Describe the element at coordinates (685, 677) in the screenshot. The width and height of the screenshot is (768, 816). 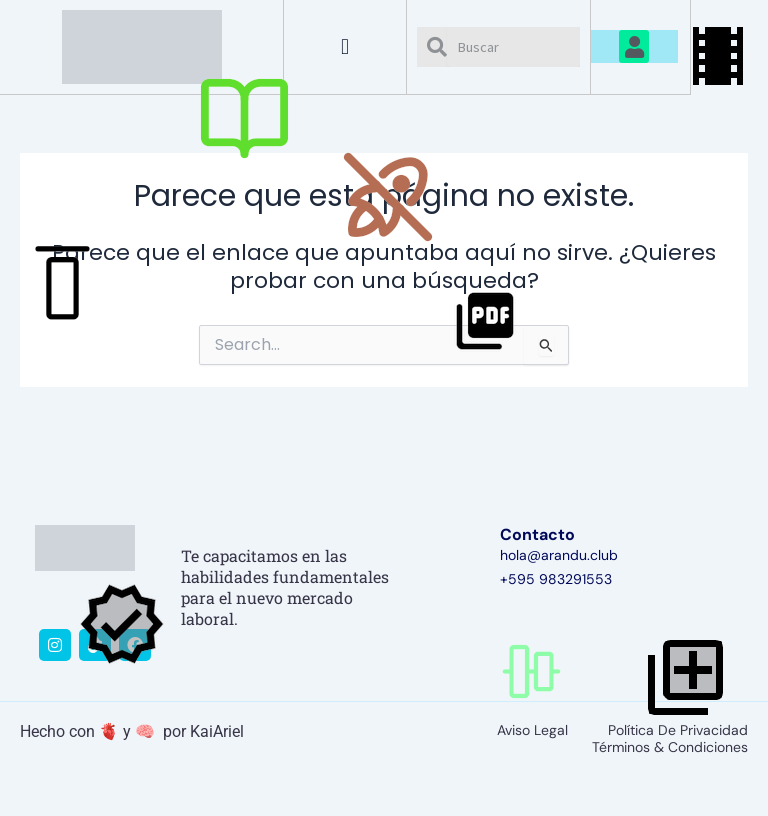
I see `add a new photo to your collection` at that location.